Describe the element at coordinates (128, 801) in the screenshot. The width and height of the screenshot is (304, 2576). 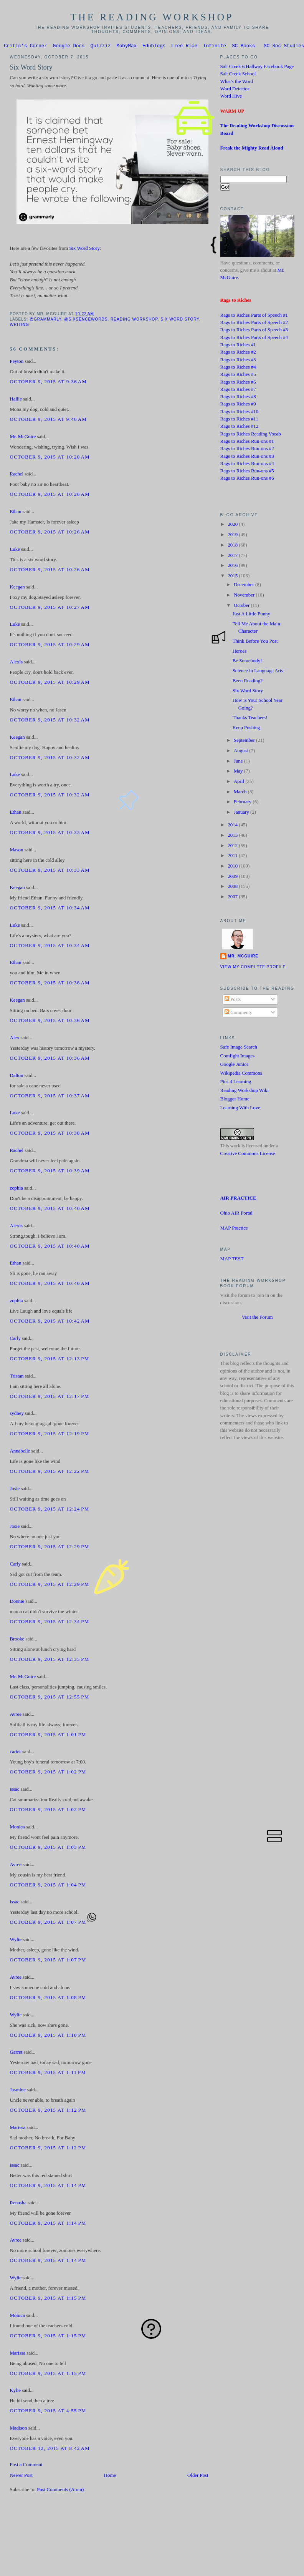
I see `pin an item to keep it visible` at that location.